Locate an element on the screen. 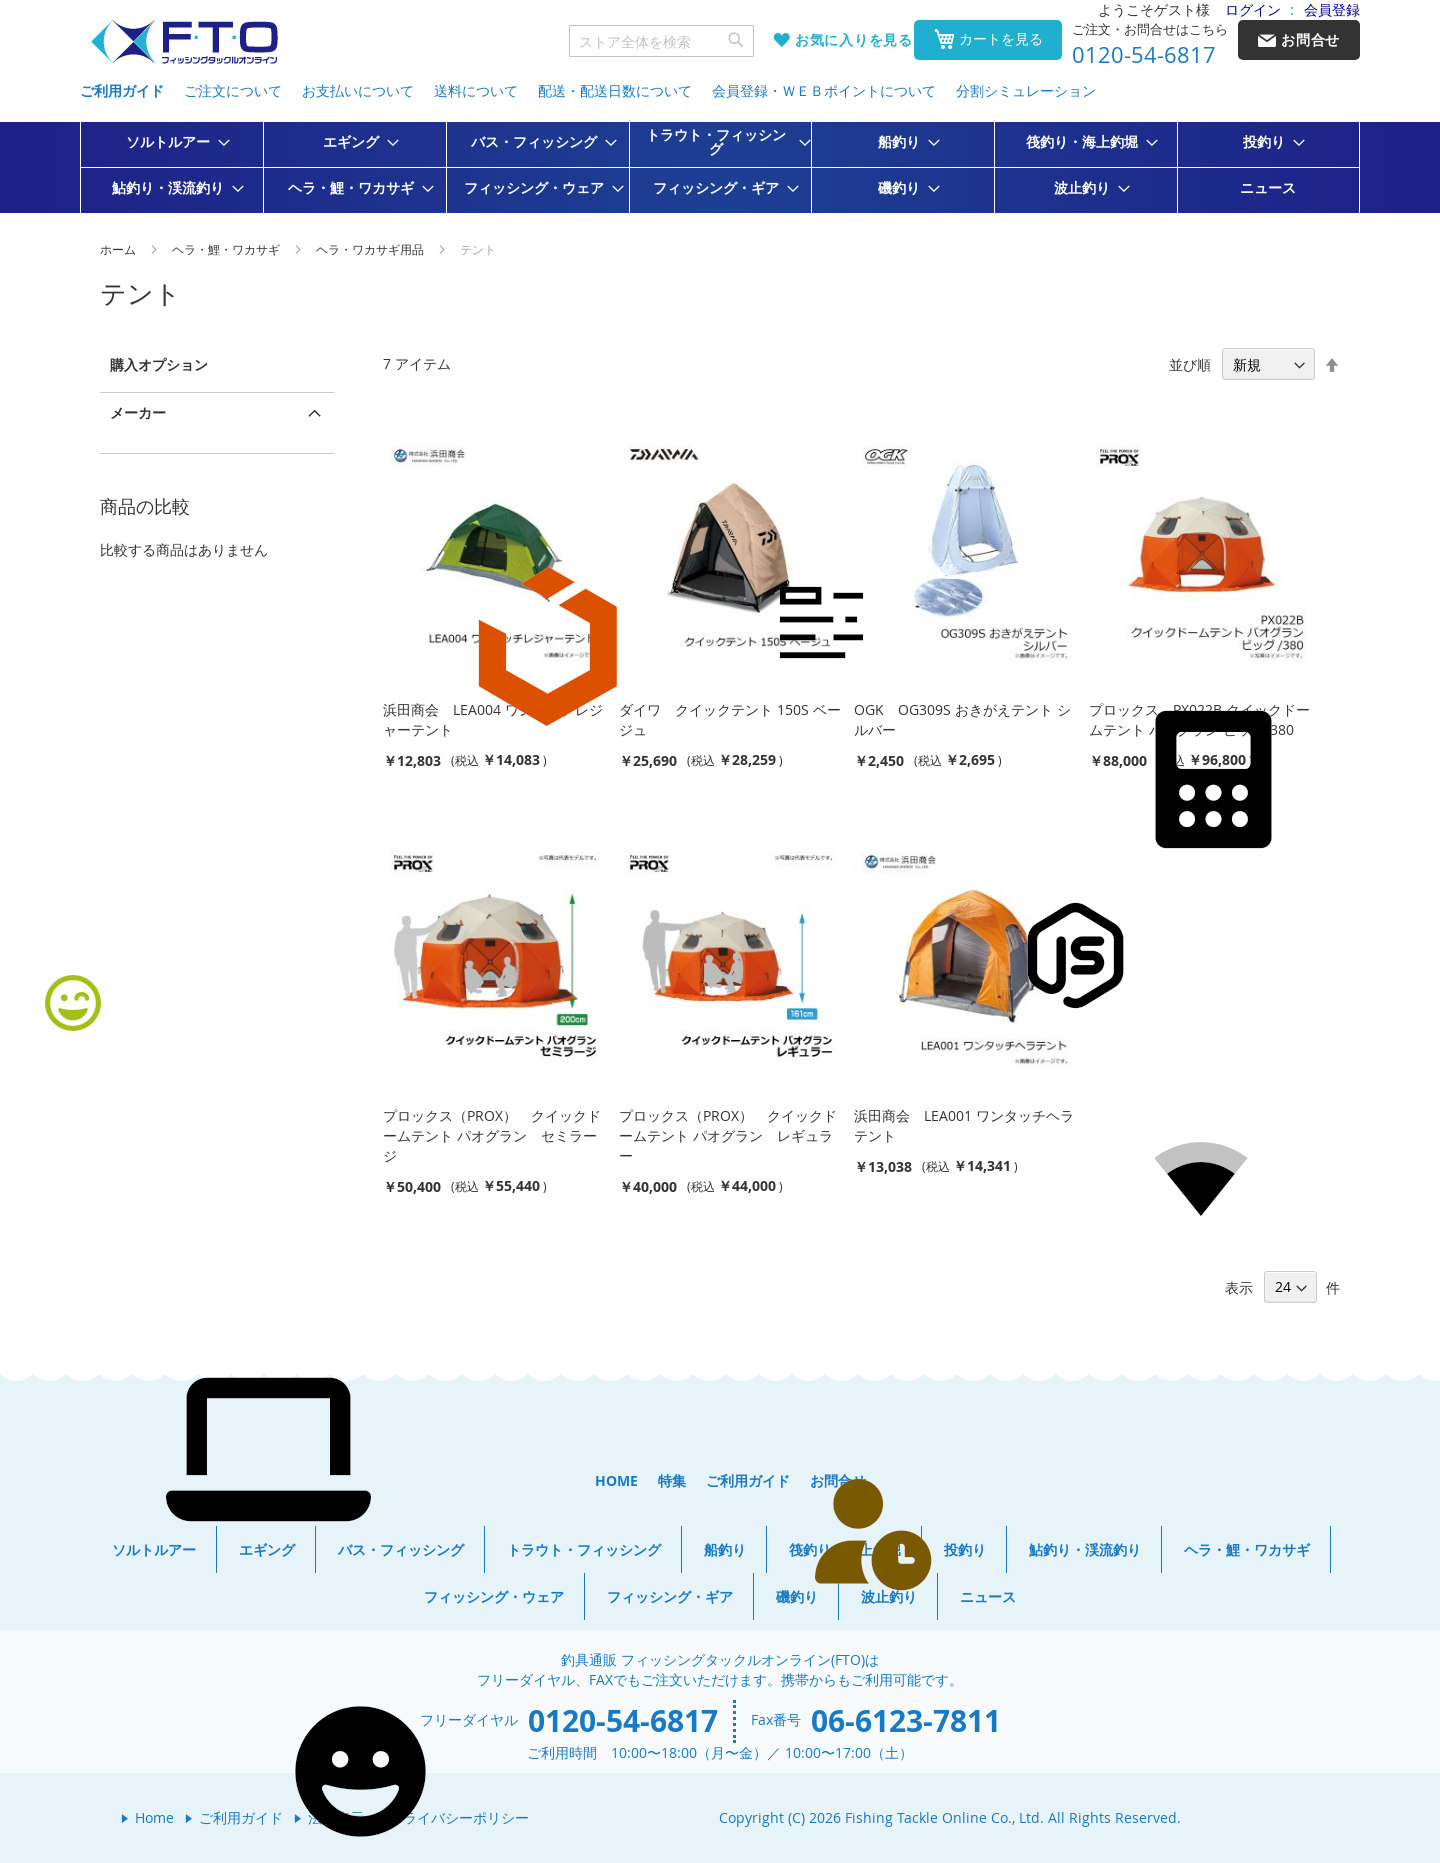  open the calculator app is located at coordinates (1213, 779).